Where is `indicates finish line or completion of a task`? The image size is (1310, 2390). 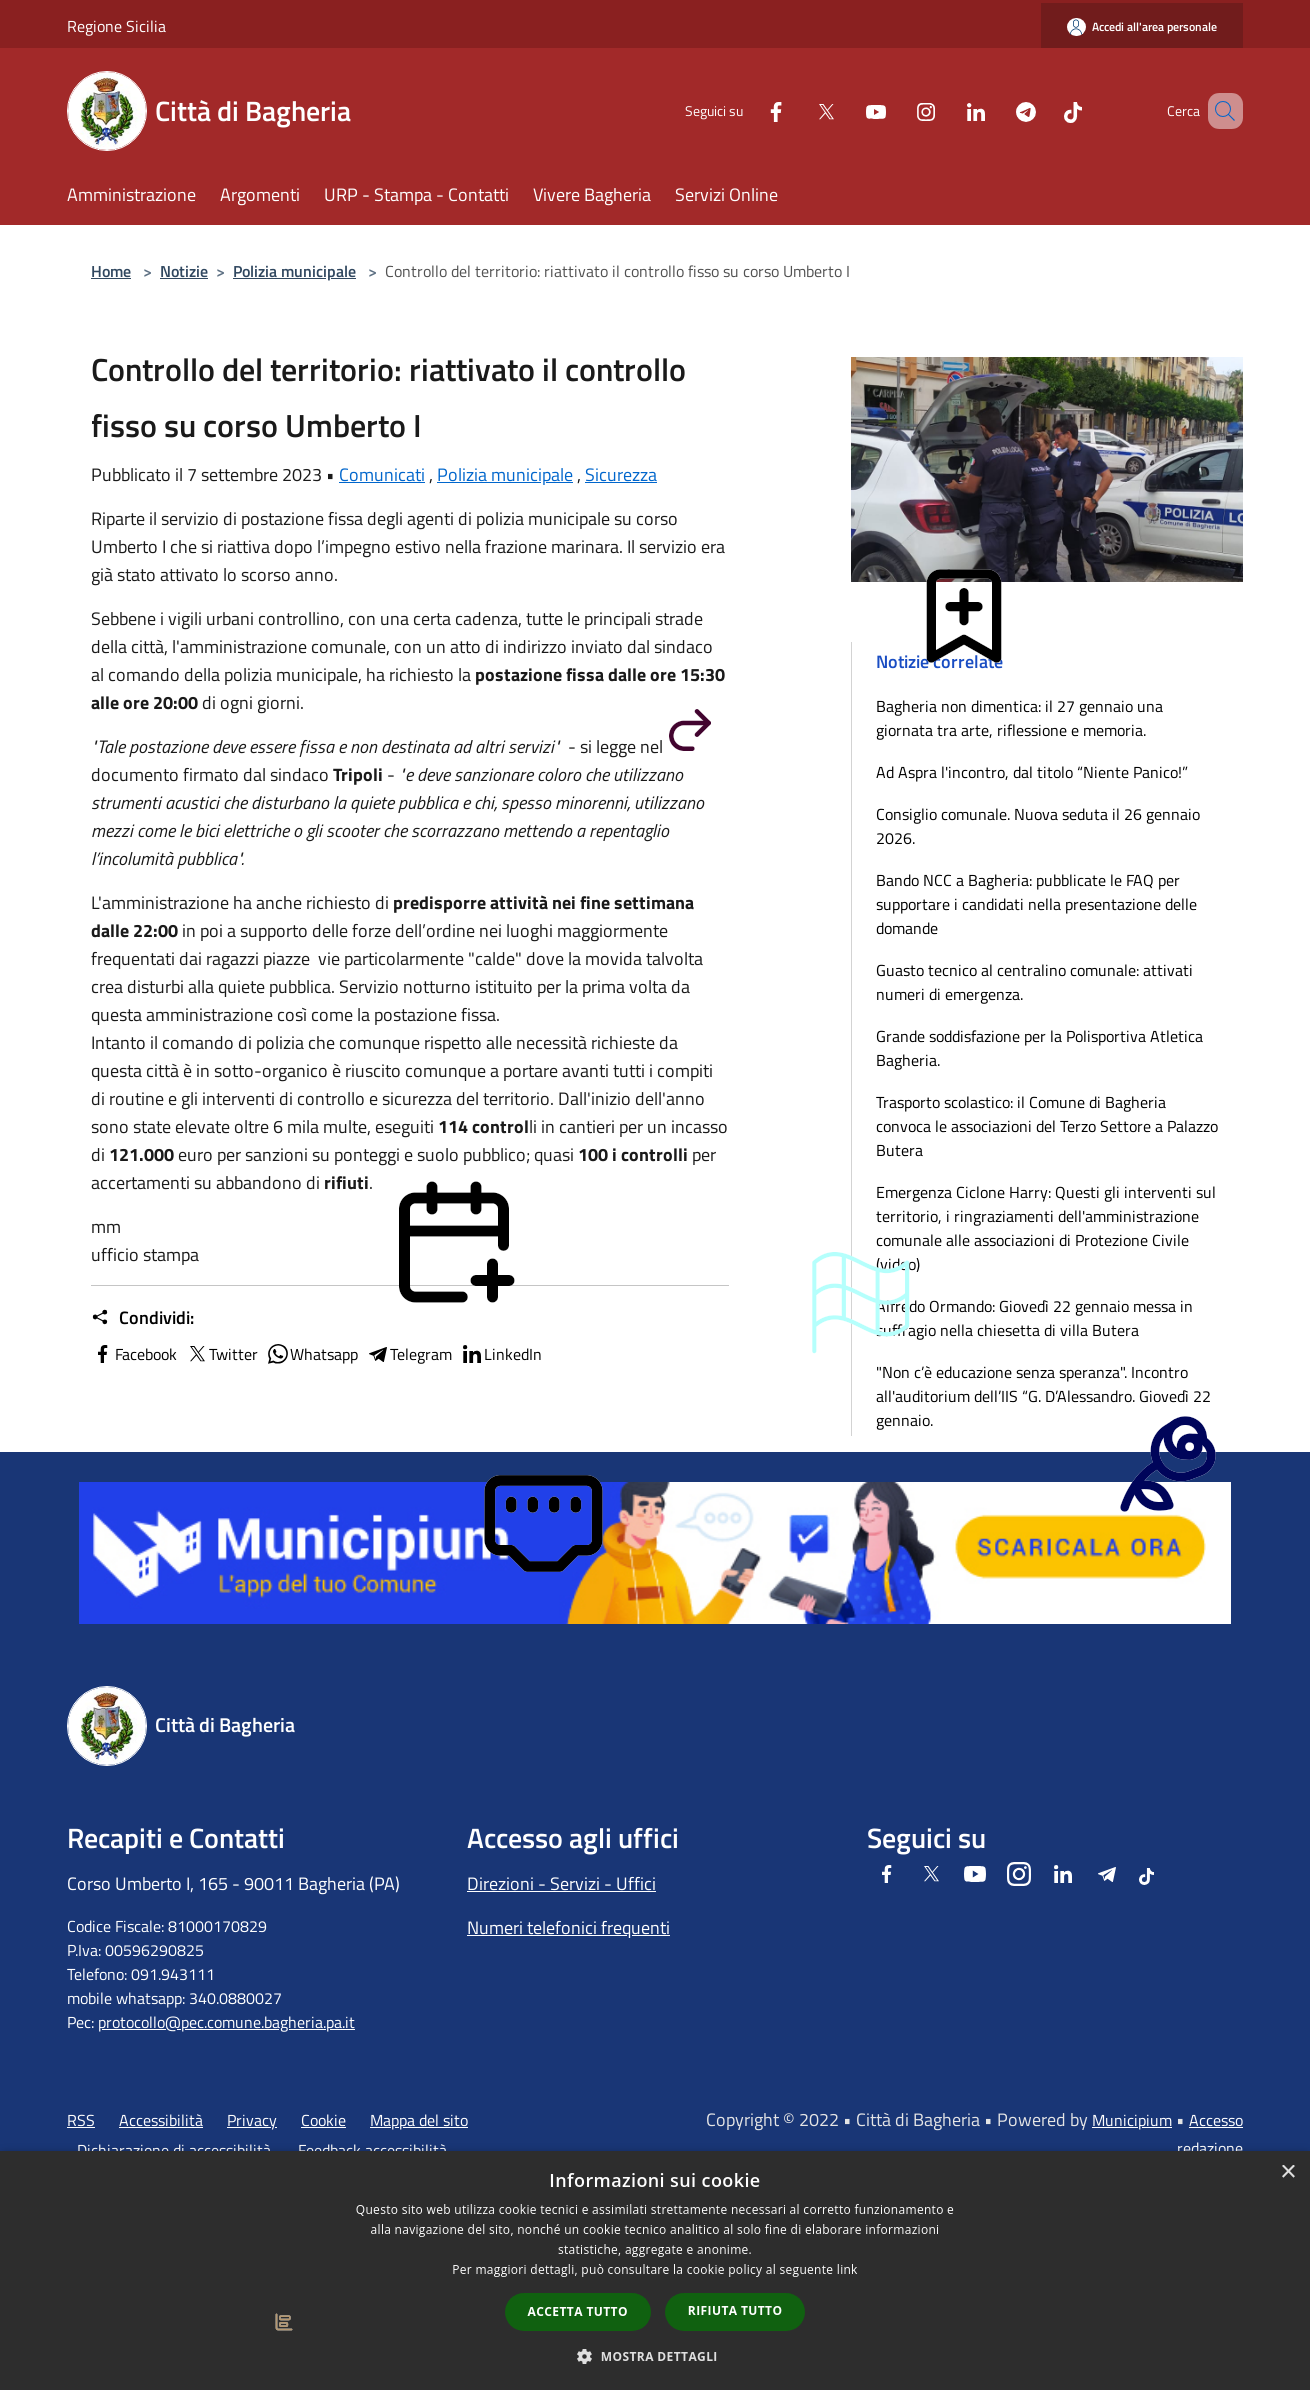 indicates finish line or completion of a task is located at coordinates (856, 1300).